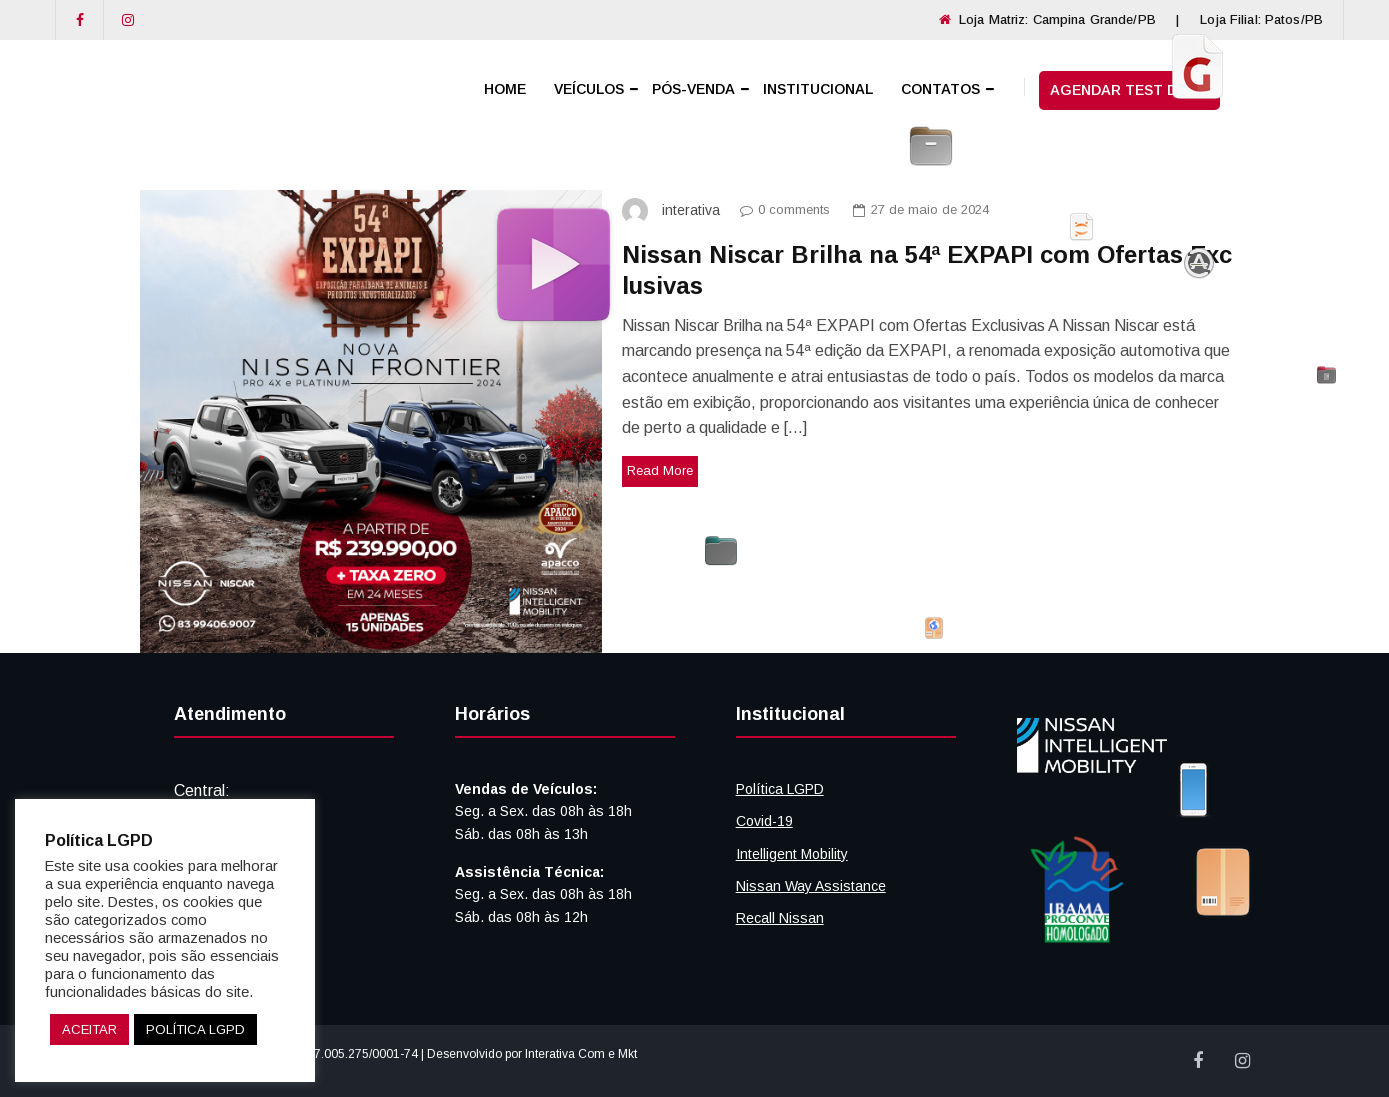 The width and height of the screenshot is (1389, 1097). What do you see at coordinates (553, 264) in the screenshot?
I see `access audio and video codec settings` at bounding box center [553, 264].